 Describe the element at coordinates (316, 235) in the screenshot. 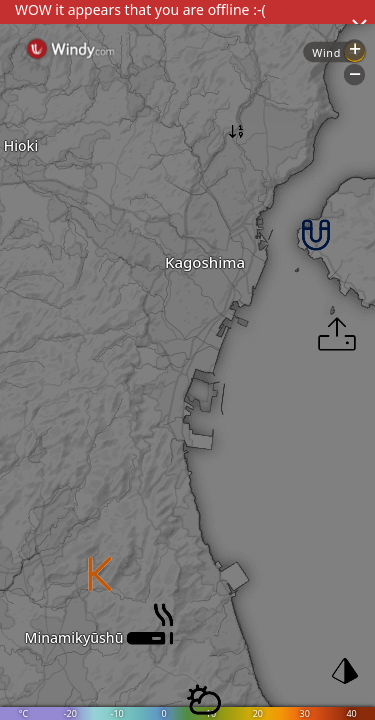

I see `attract or pull related items together` at that location.